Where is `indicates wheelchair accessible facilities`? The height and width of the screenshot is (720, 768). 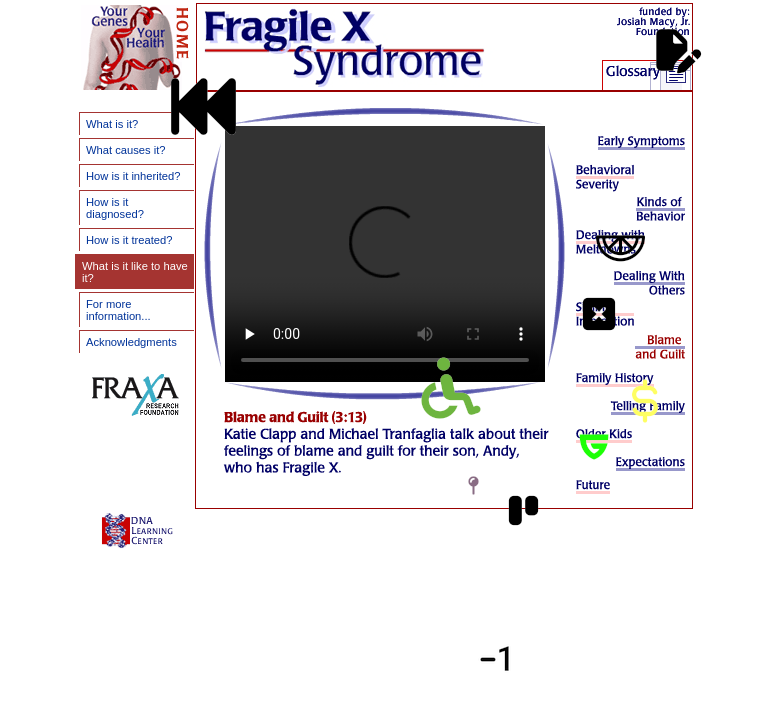
indicates wheelchair accessible facilities is located at coordinates (451, 389).